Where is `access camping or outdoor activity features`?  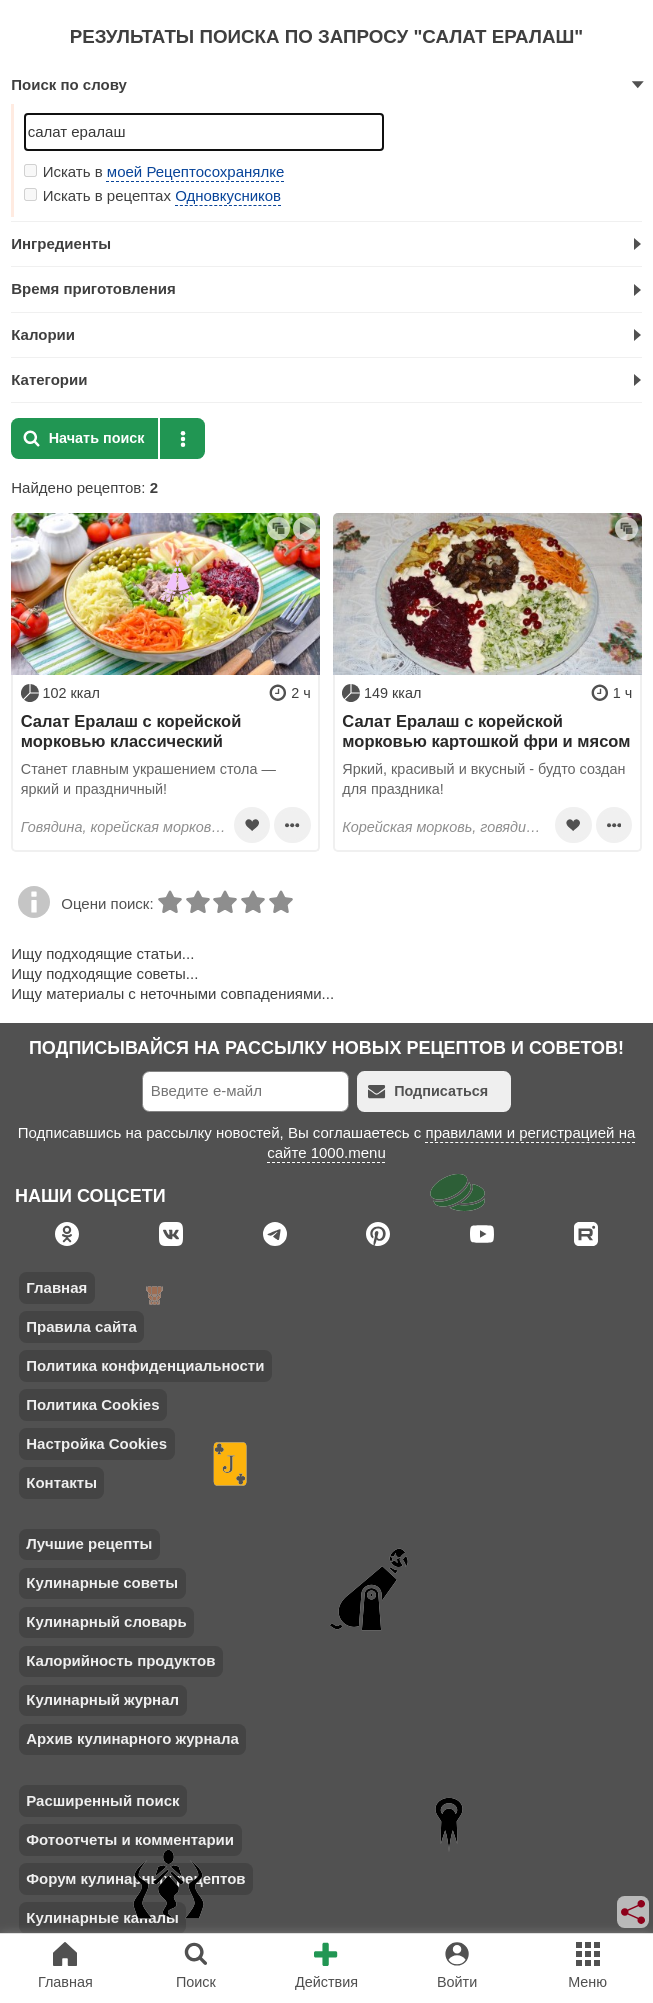
access camping or outdoor activity features is located at coordinates (177, 581).